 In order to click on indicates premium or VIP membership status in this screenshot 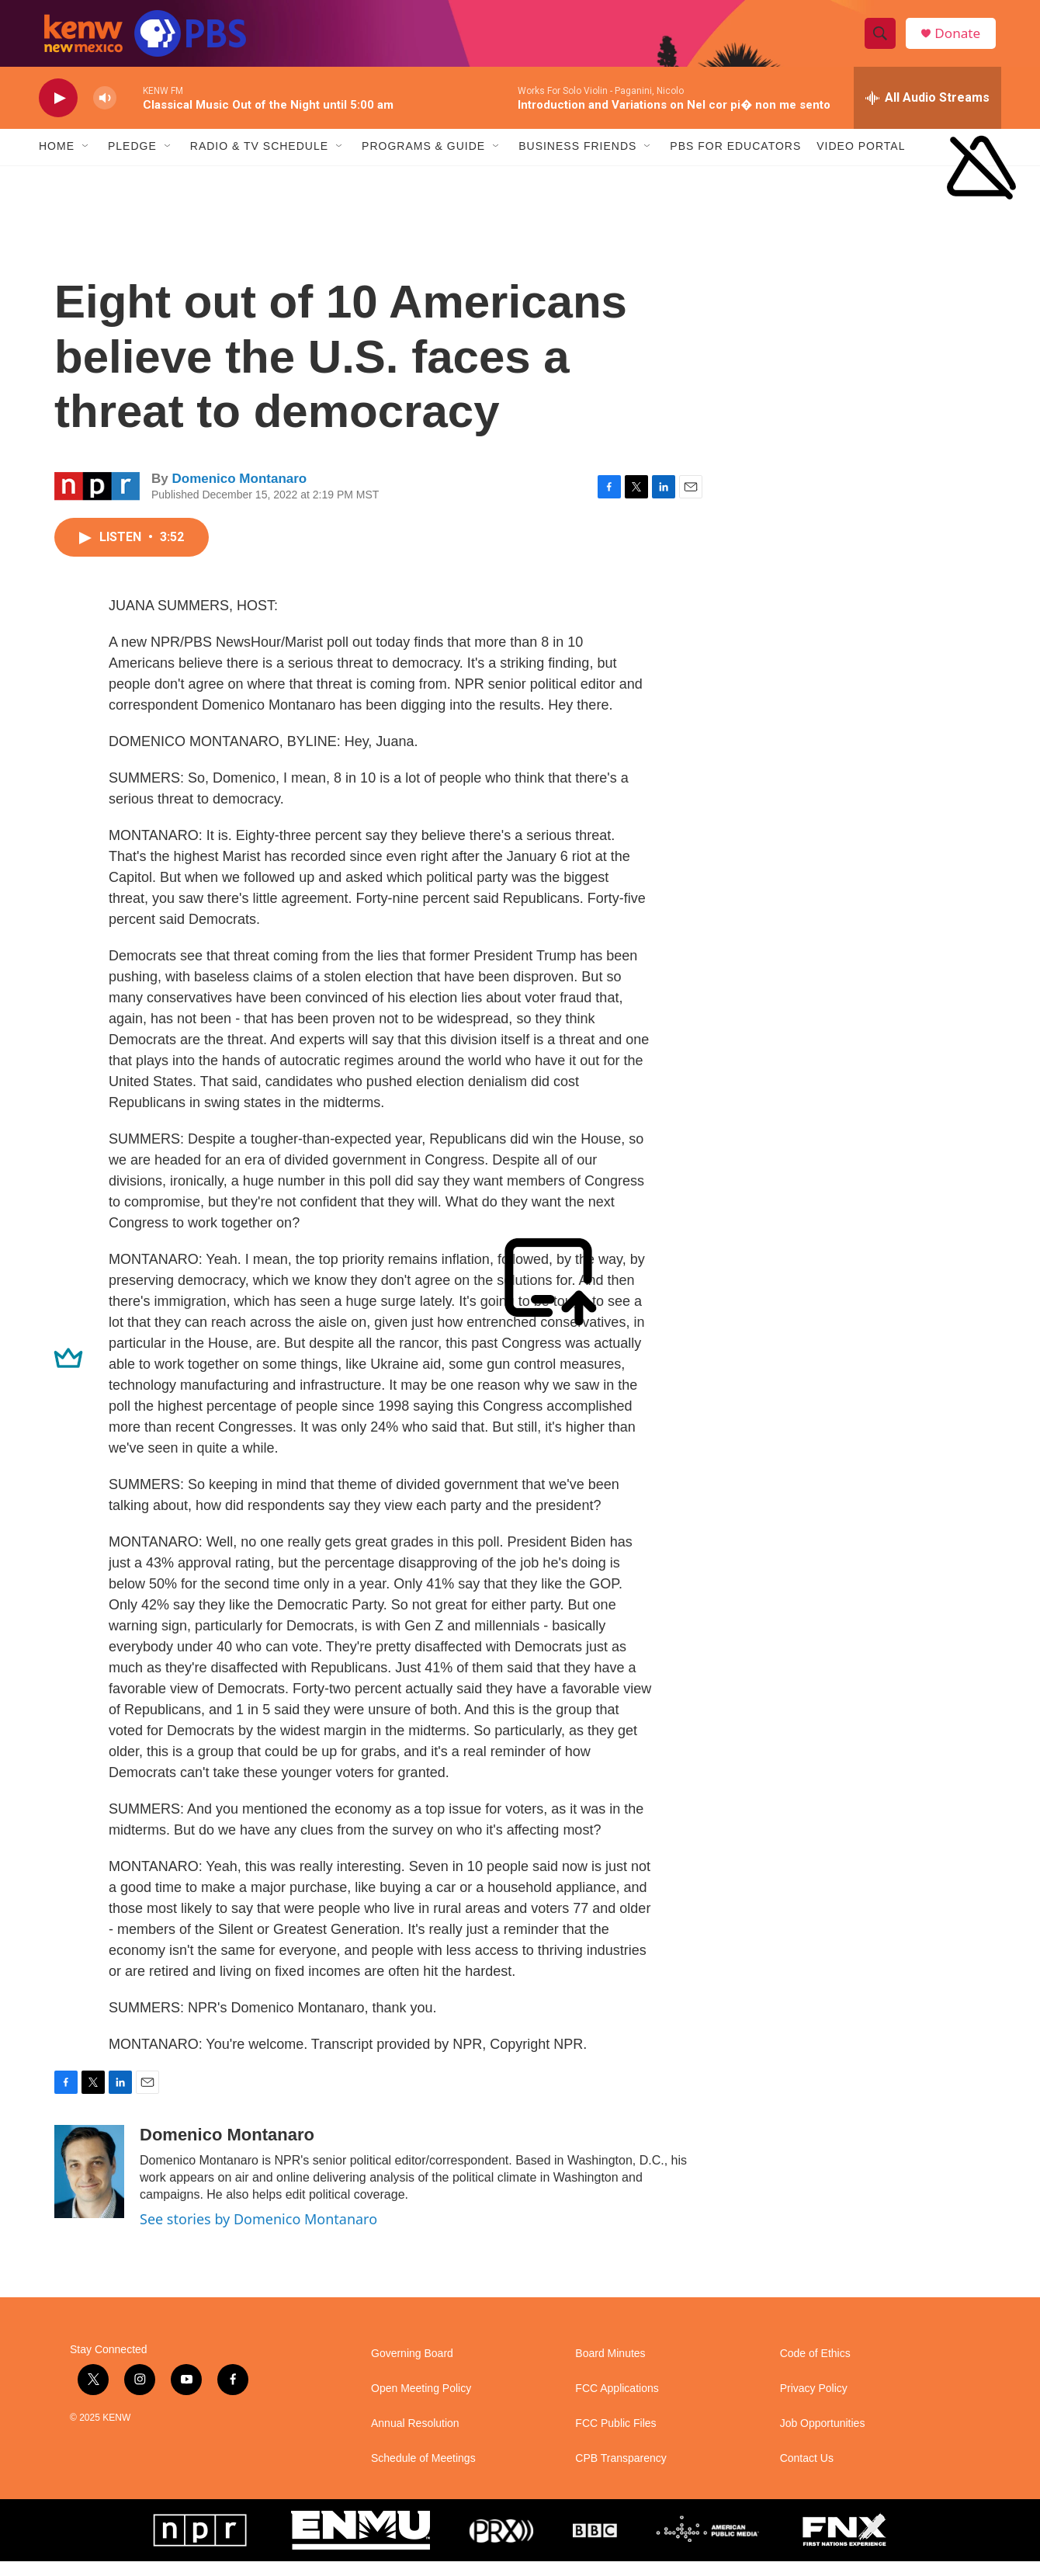, I will do `click(68, 1358)`.